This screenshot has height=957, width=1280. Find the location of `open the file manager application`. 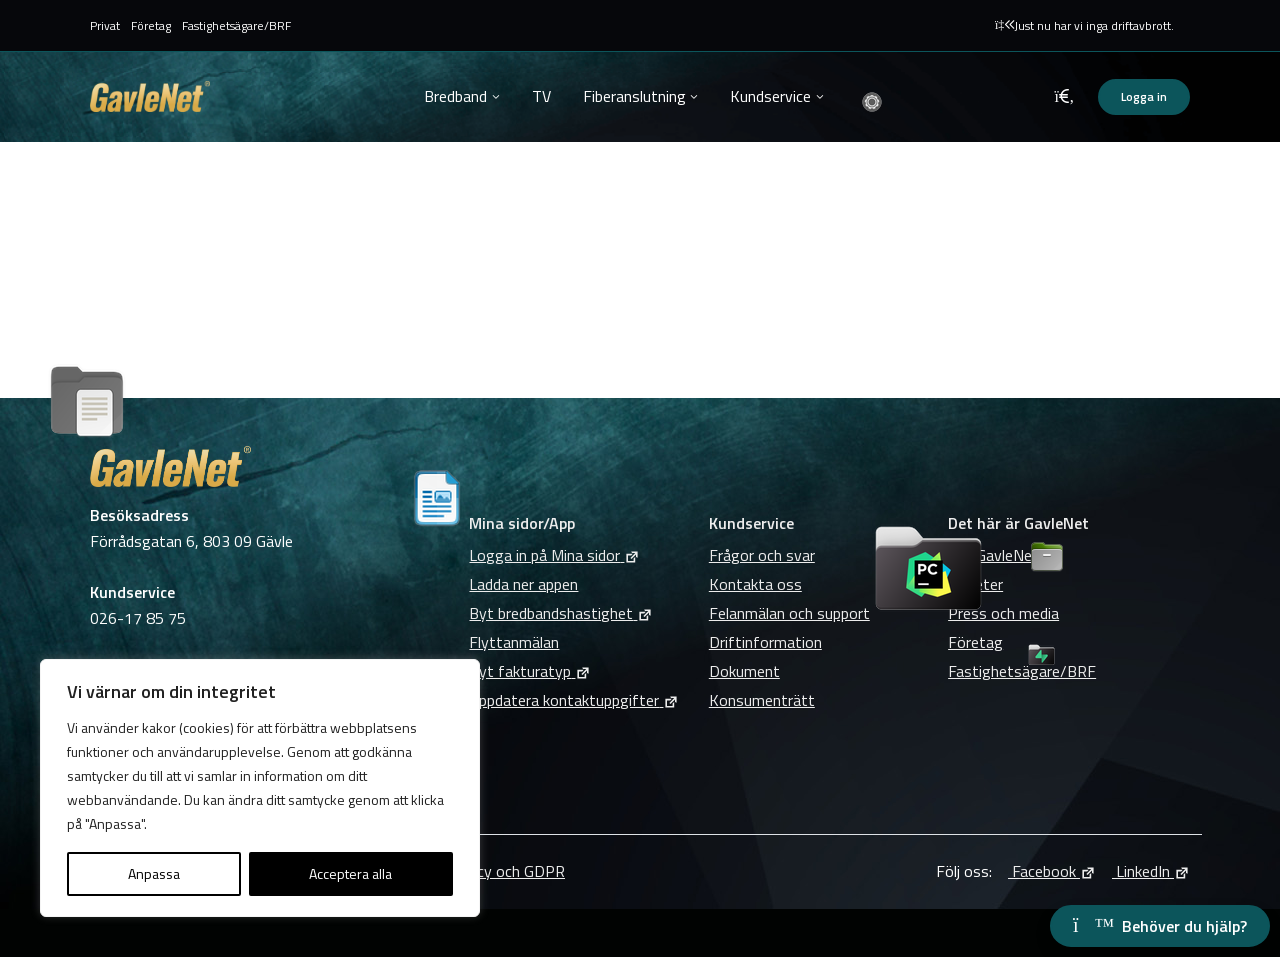

open the file manager application is located at coordinates (1047, 556).